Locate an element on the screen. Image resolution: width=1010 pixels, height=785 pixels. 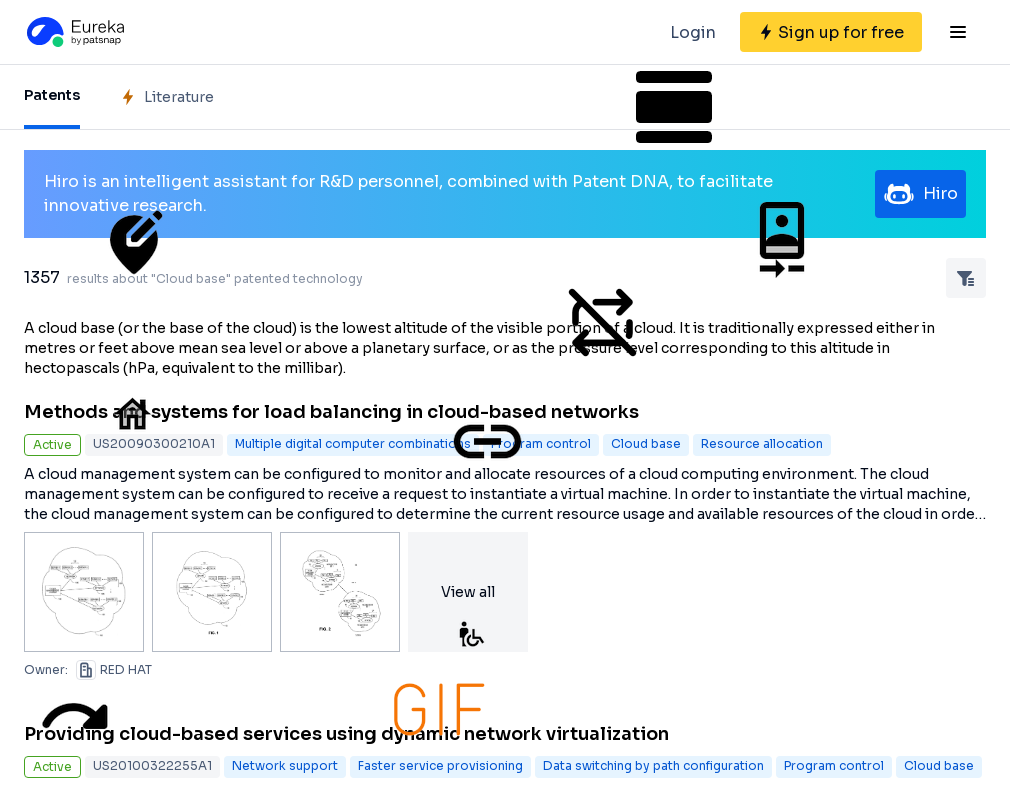
edit a saved location is located at coordinates (134, 245).